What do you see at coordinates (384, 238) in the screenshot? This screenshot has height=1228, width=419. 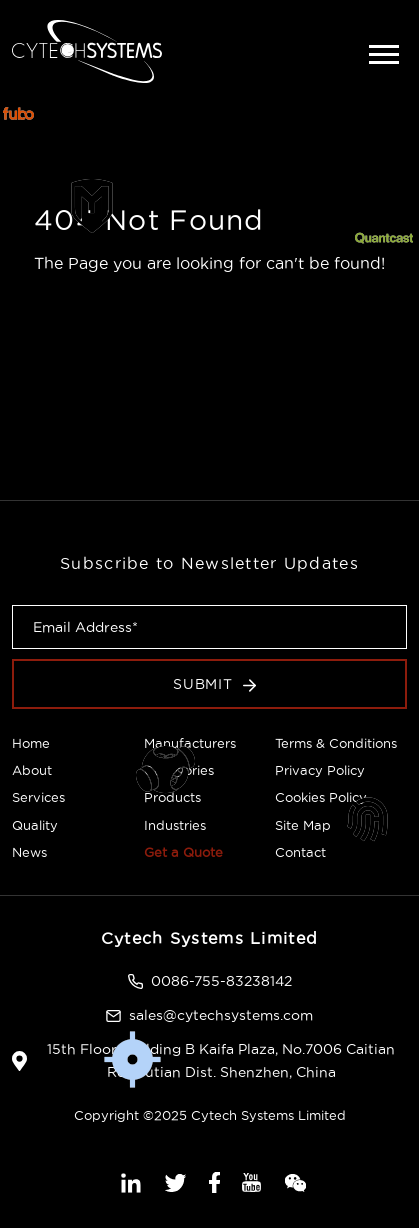 I see `quantcast company logo` at bounding box center [384, 238].